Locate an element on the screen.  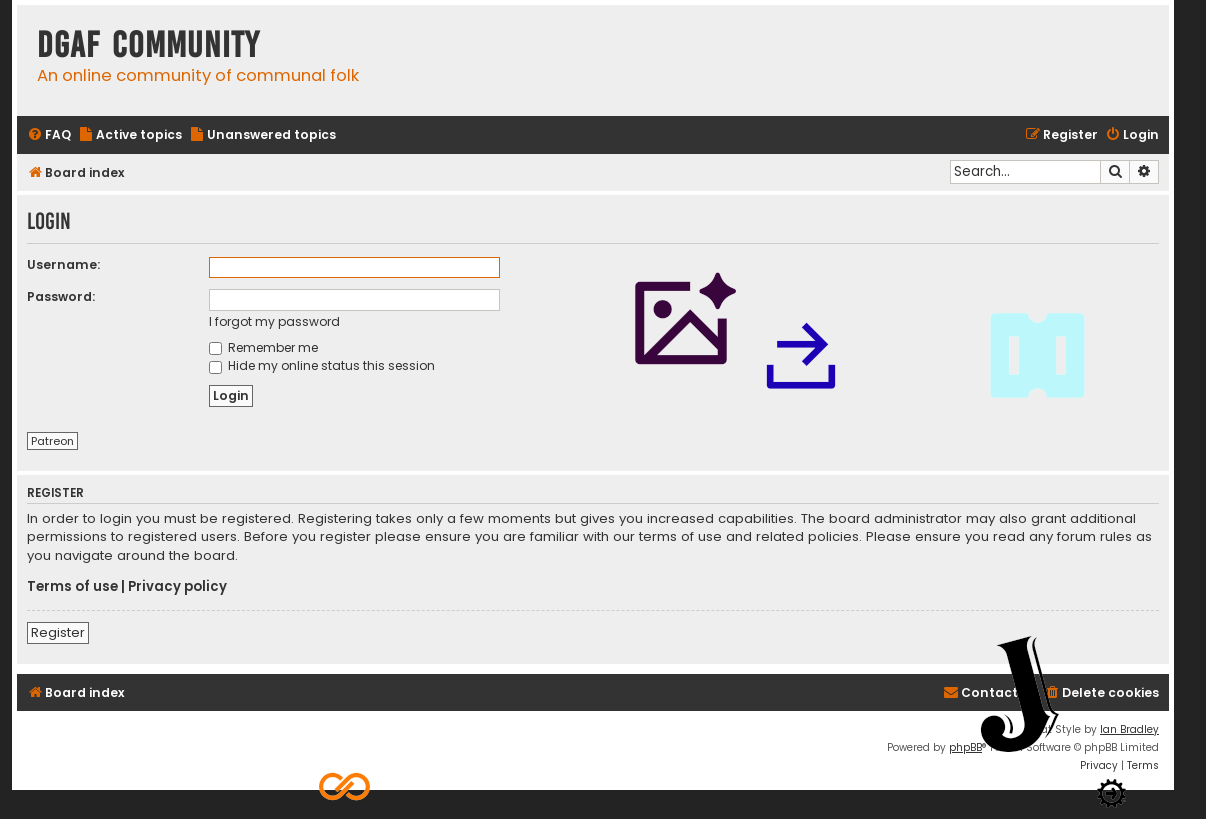
redeem a coupon or discount code is located at coordinates (1037, 355).